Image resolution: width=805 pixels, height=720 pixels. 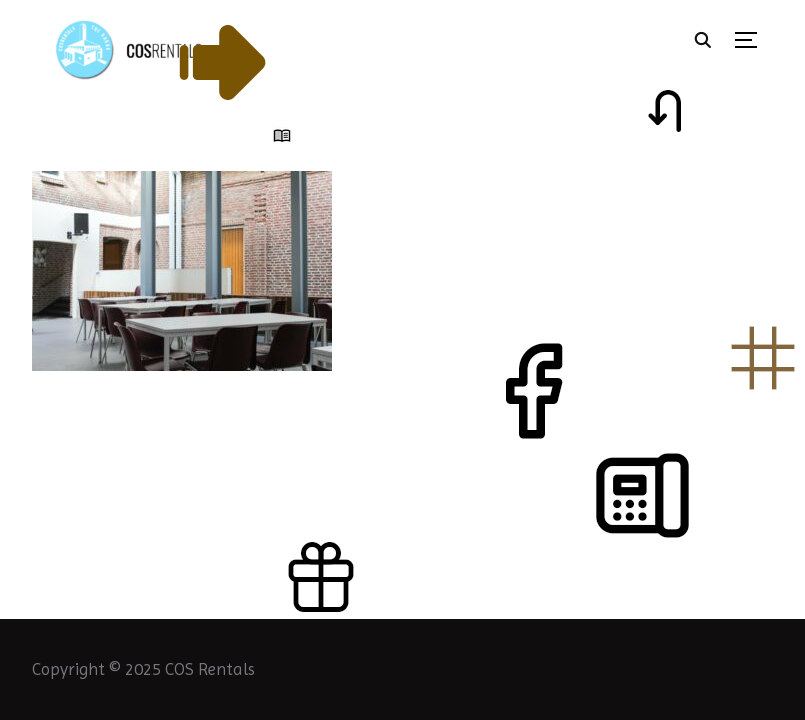 I want to click on indicates a numeric variable or constant in code, so click(x=763, y=358).